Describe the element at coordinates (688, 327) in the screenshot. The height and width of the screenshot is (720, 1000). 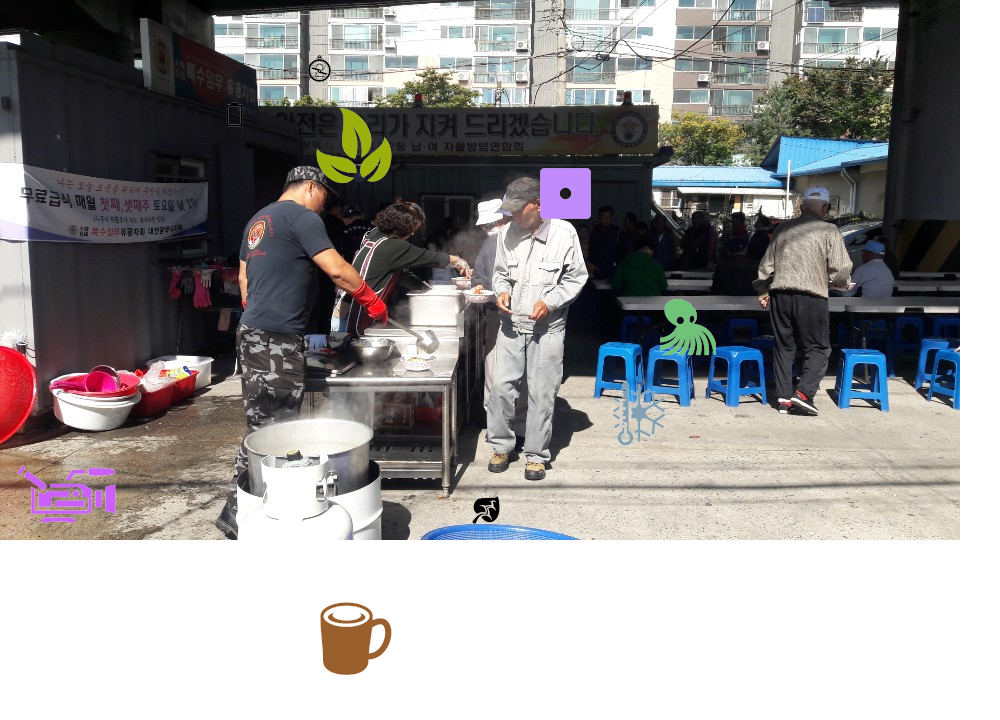
I see `squid or octopus creature icon for a game` at that location.